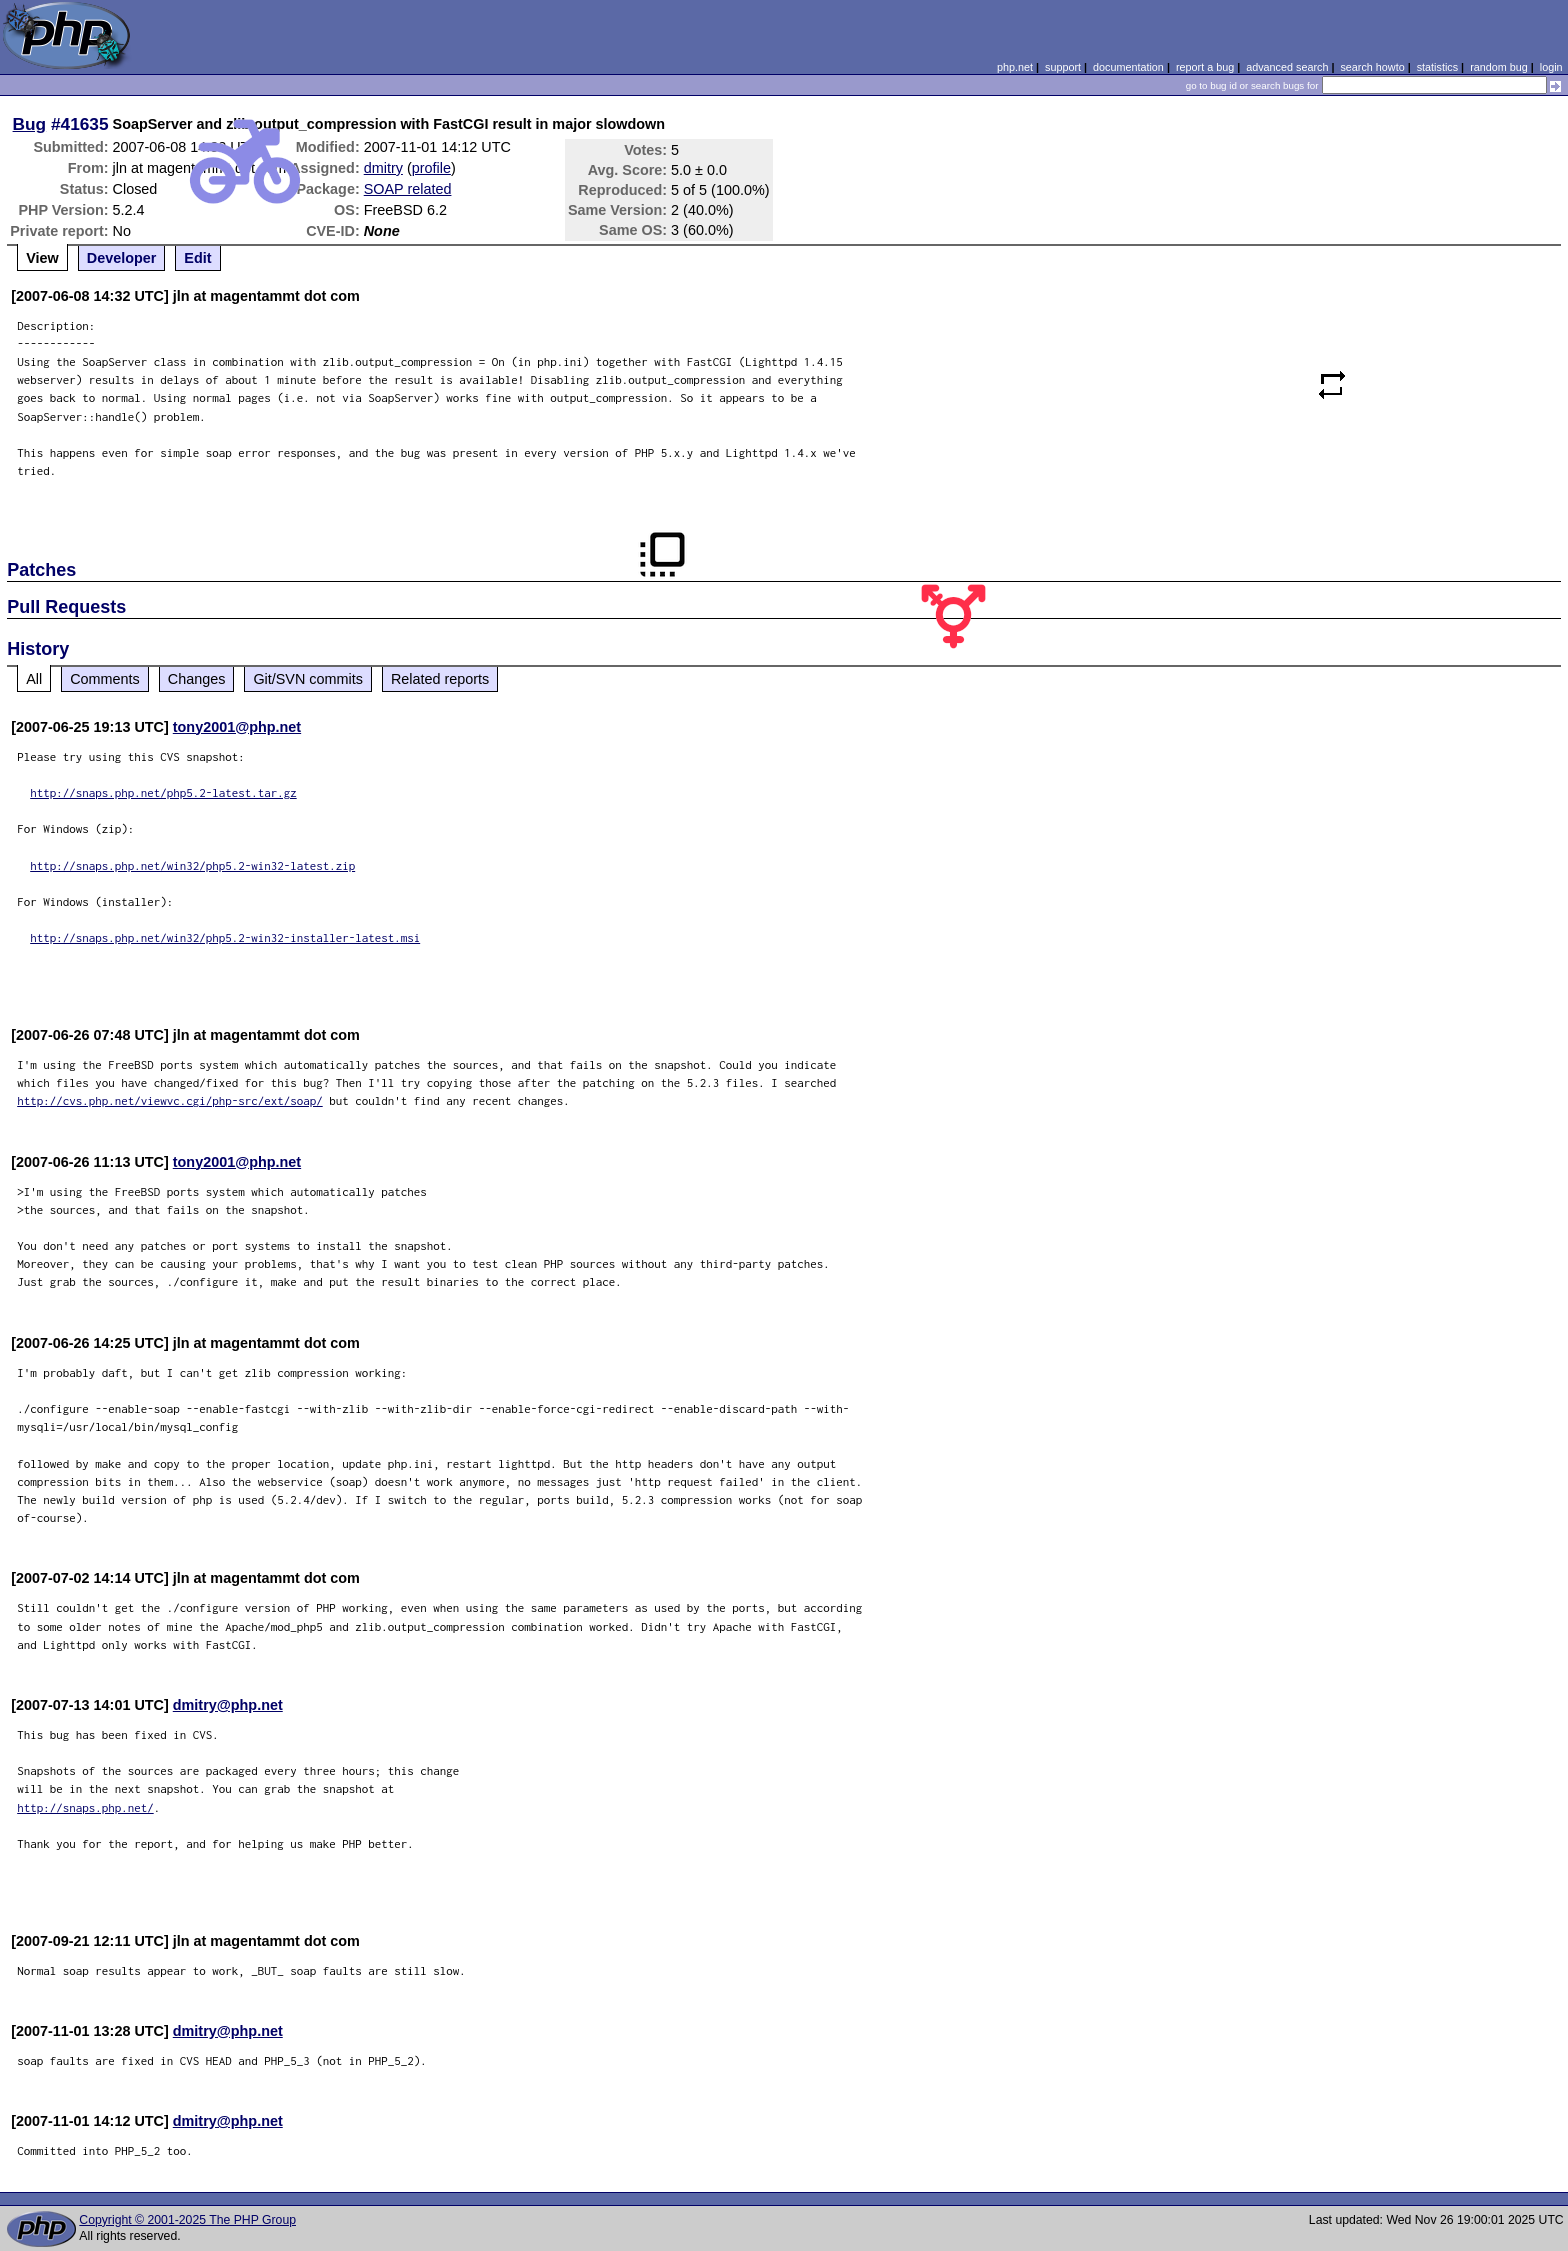  What do you see at coordinates (245, 163) in the screenshot?
I see `select motorcycle as vehicle type` at bounding box center [245, 163].